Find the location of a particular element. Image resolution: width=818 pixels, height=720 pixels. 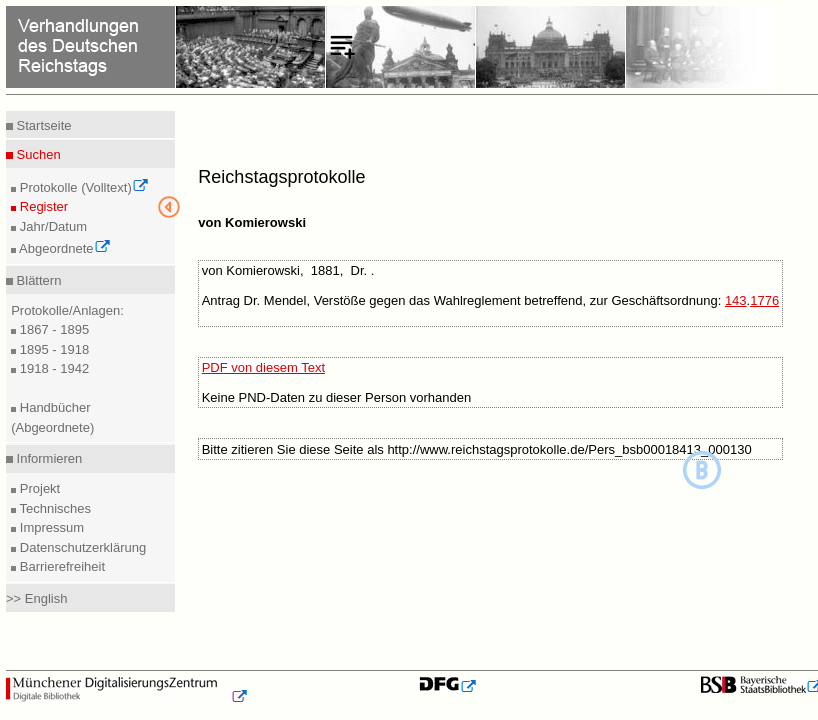

go back to the previous screen is located at coordinates (169, 207).